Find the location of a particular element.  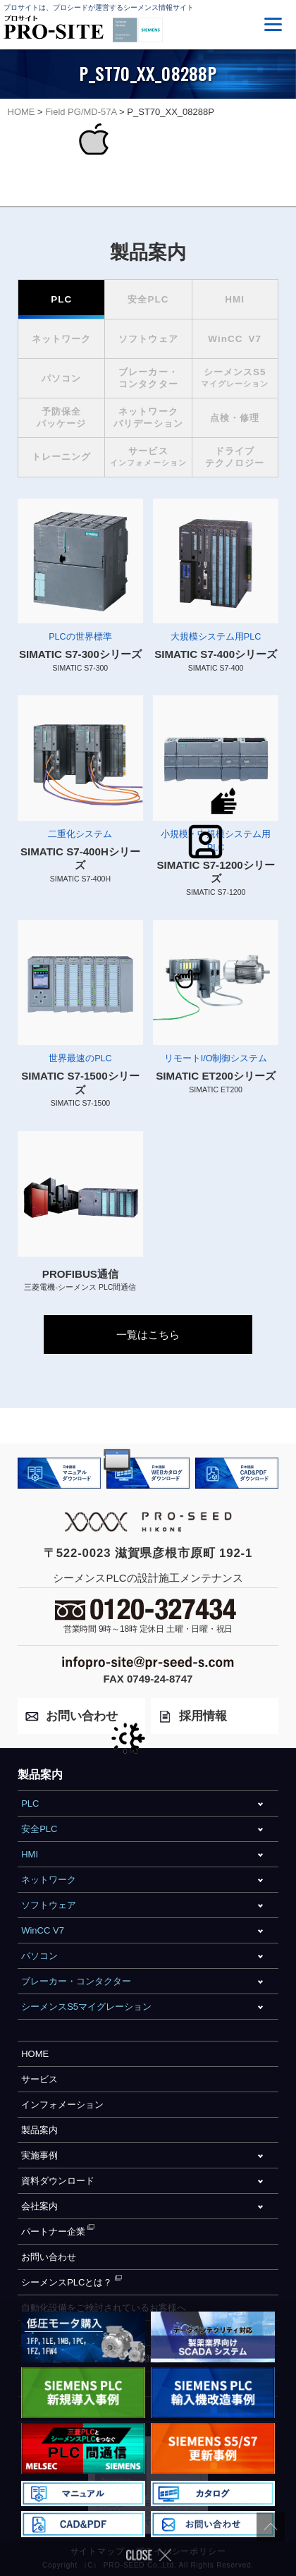

pinky promise or commitment gesture is located at coordinates (184, 977).